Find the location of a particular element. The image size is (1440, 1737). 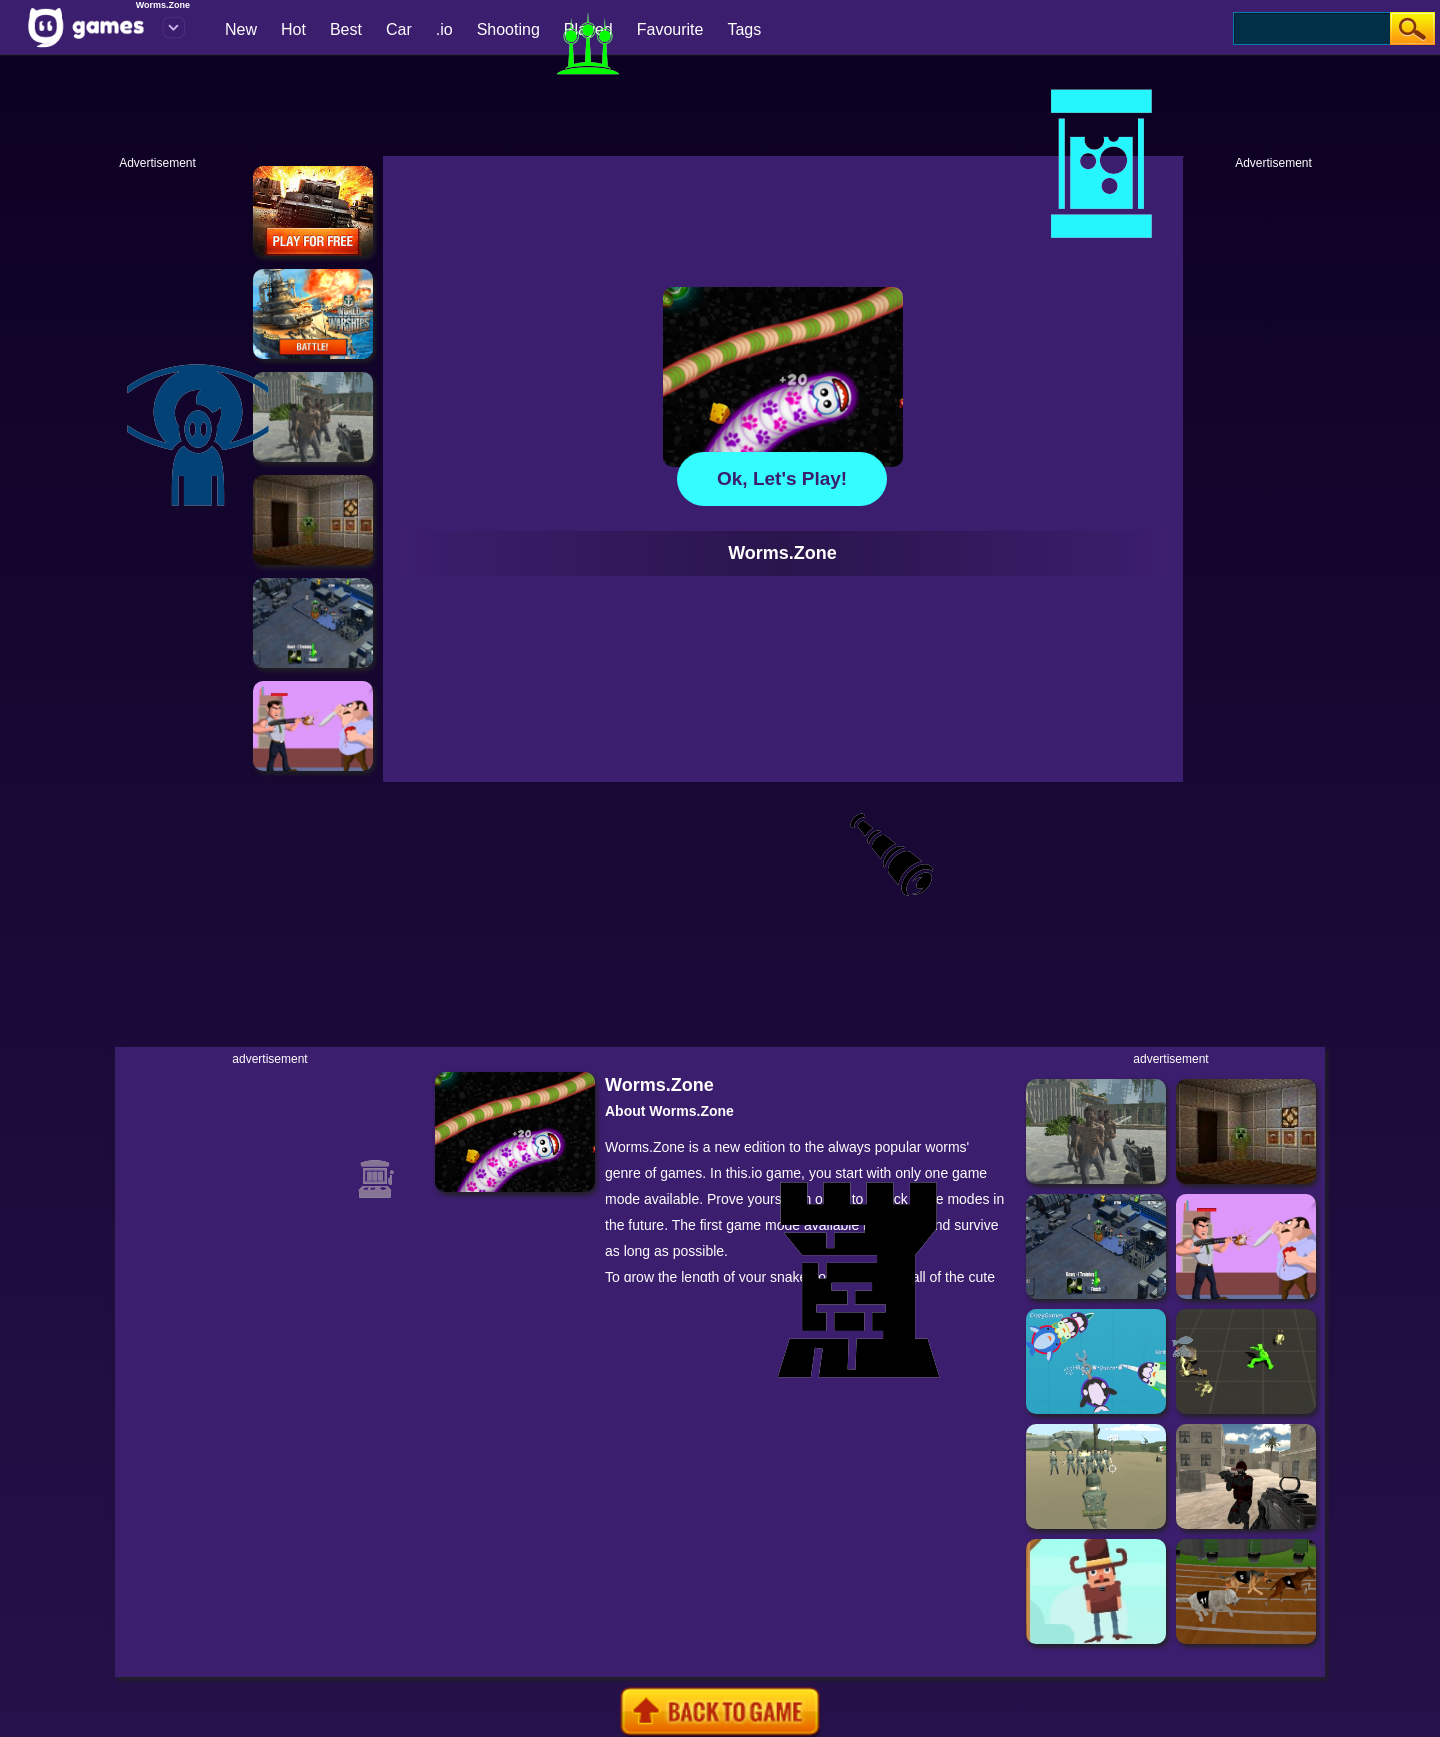

indicates a paranoia or anxiety state in gameplay is located at coordinates (198, 435).